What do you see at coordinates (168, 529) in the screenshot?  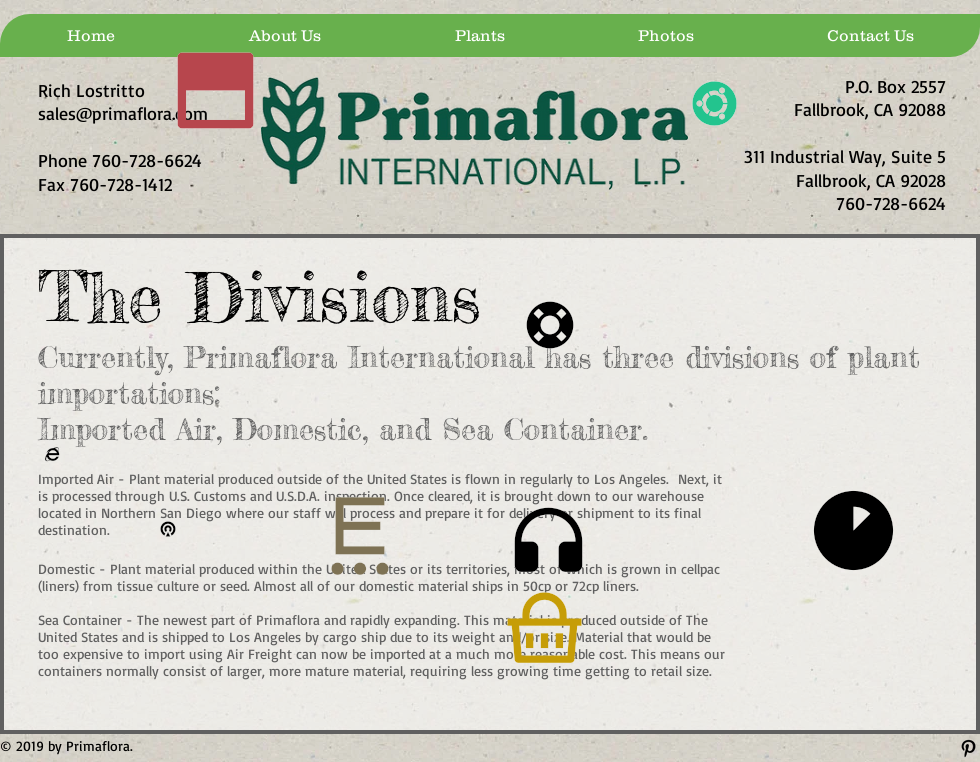 I see `access GPS or location services` at bounding box center [168, 529].